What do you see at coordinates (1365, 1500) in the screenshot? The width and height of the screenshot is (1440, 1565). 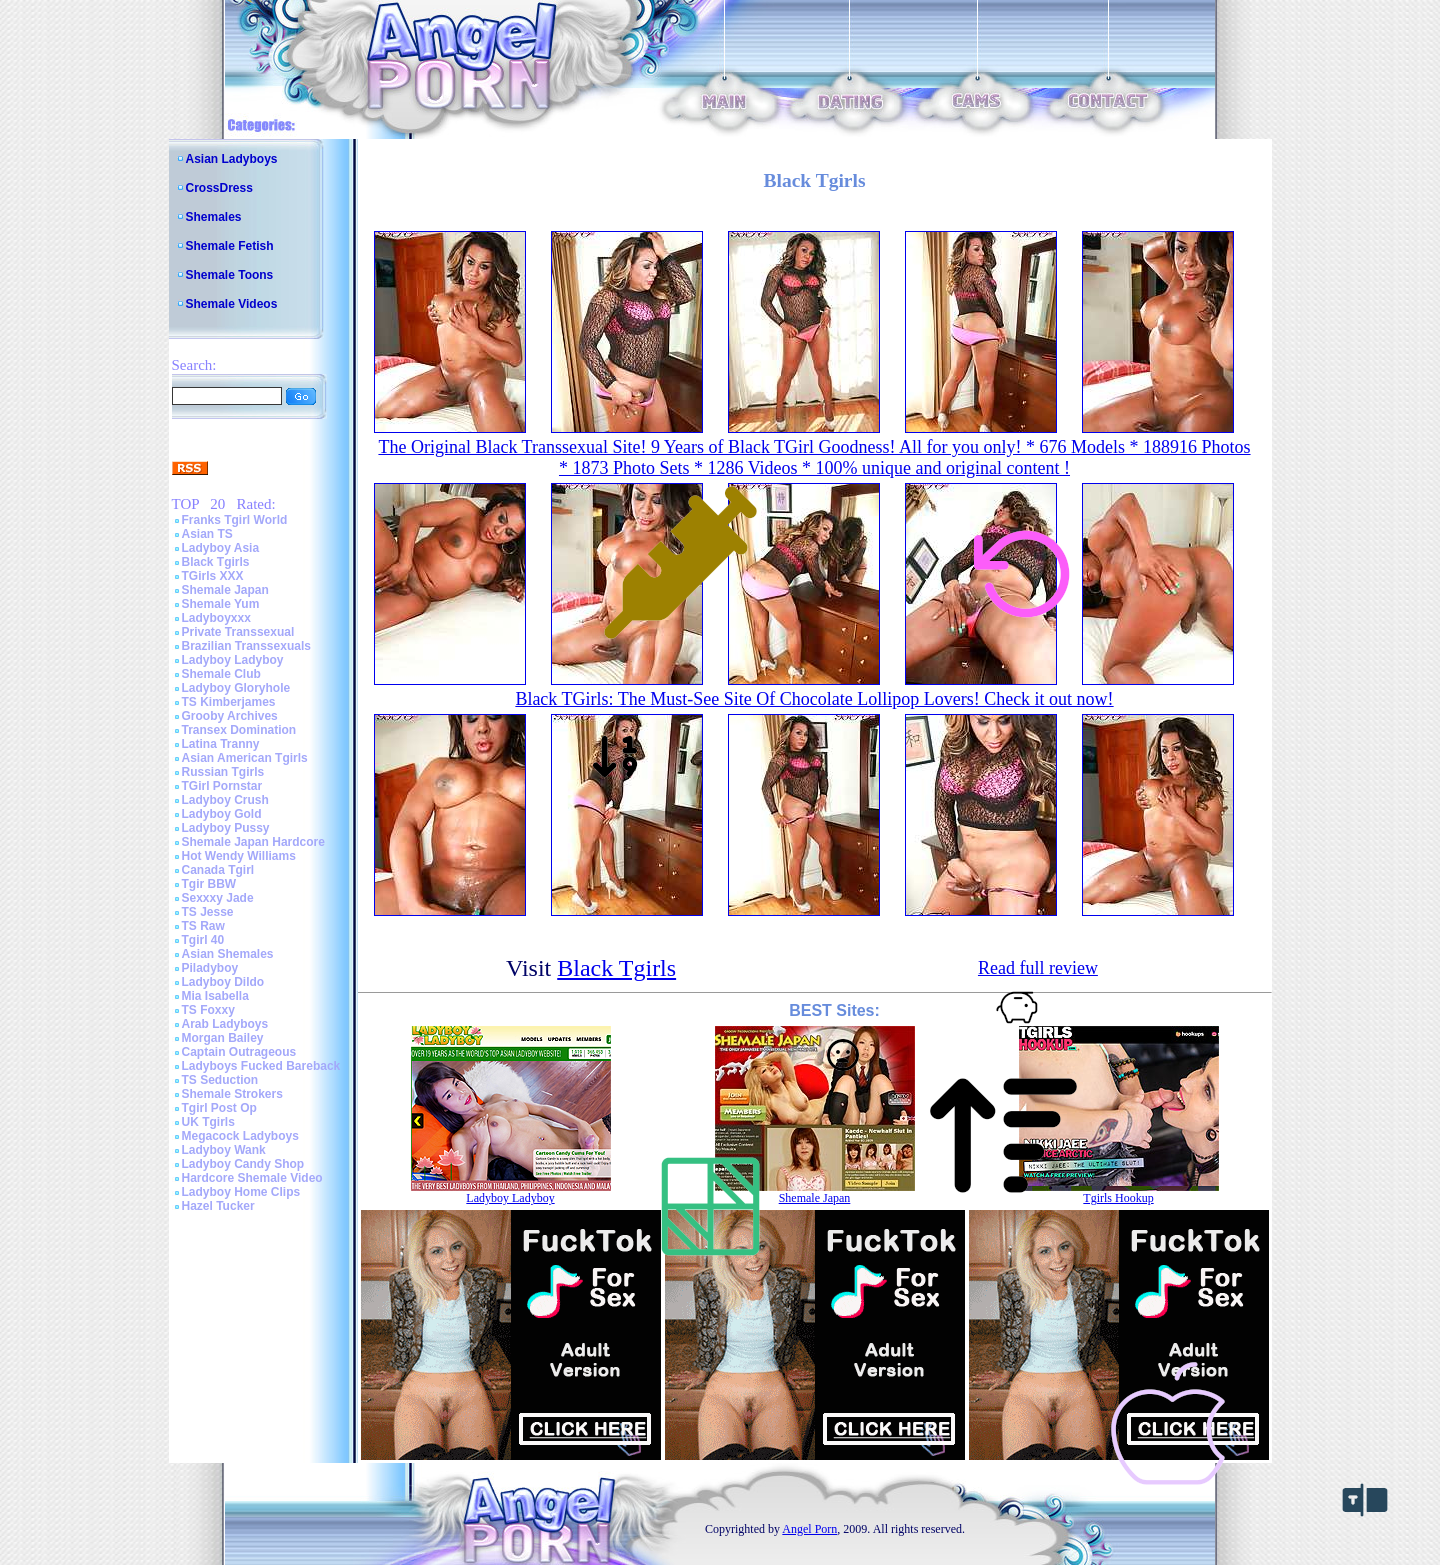 I see `enter text in an input field` at bounding box center [1365, 1500].